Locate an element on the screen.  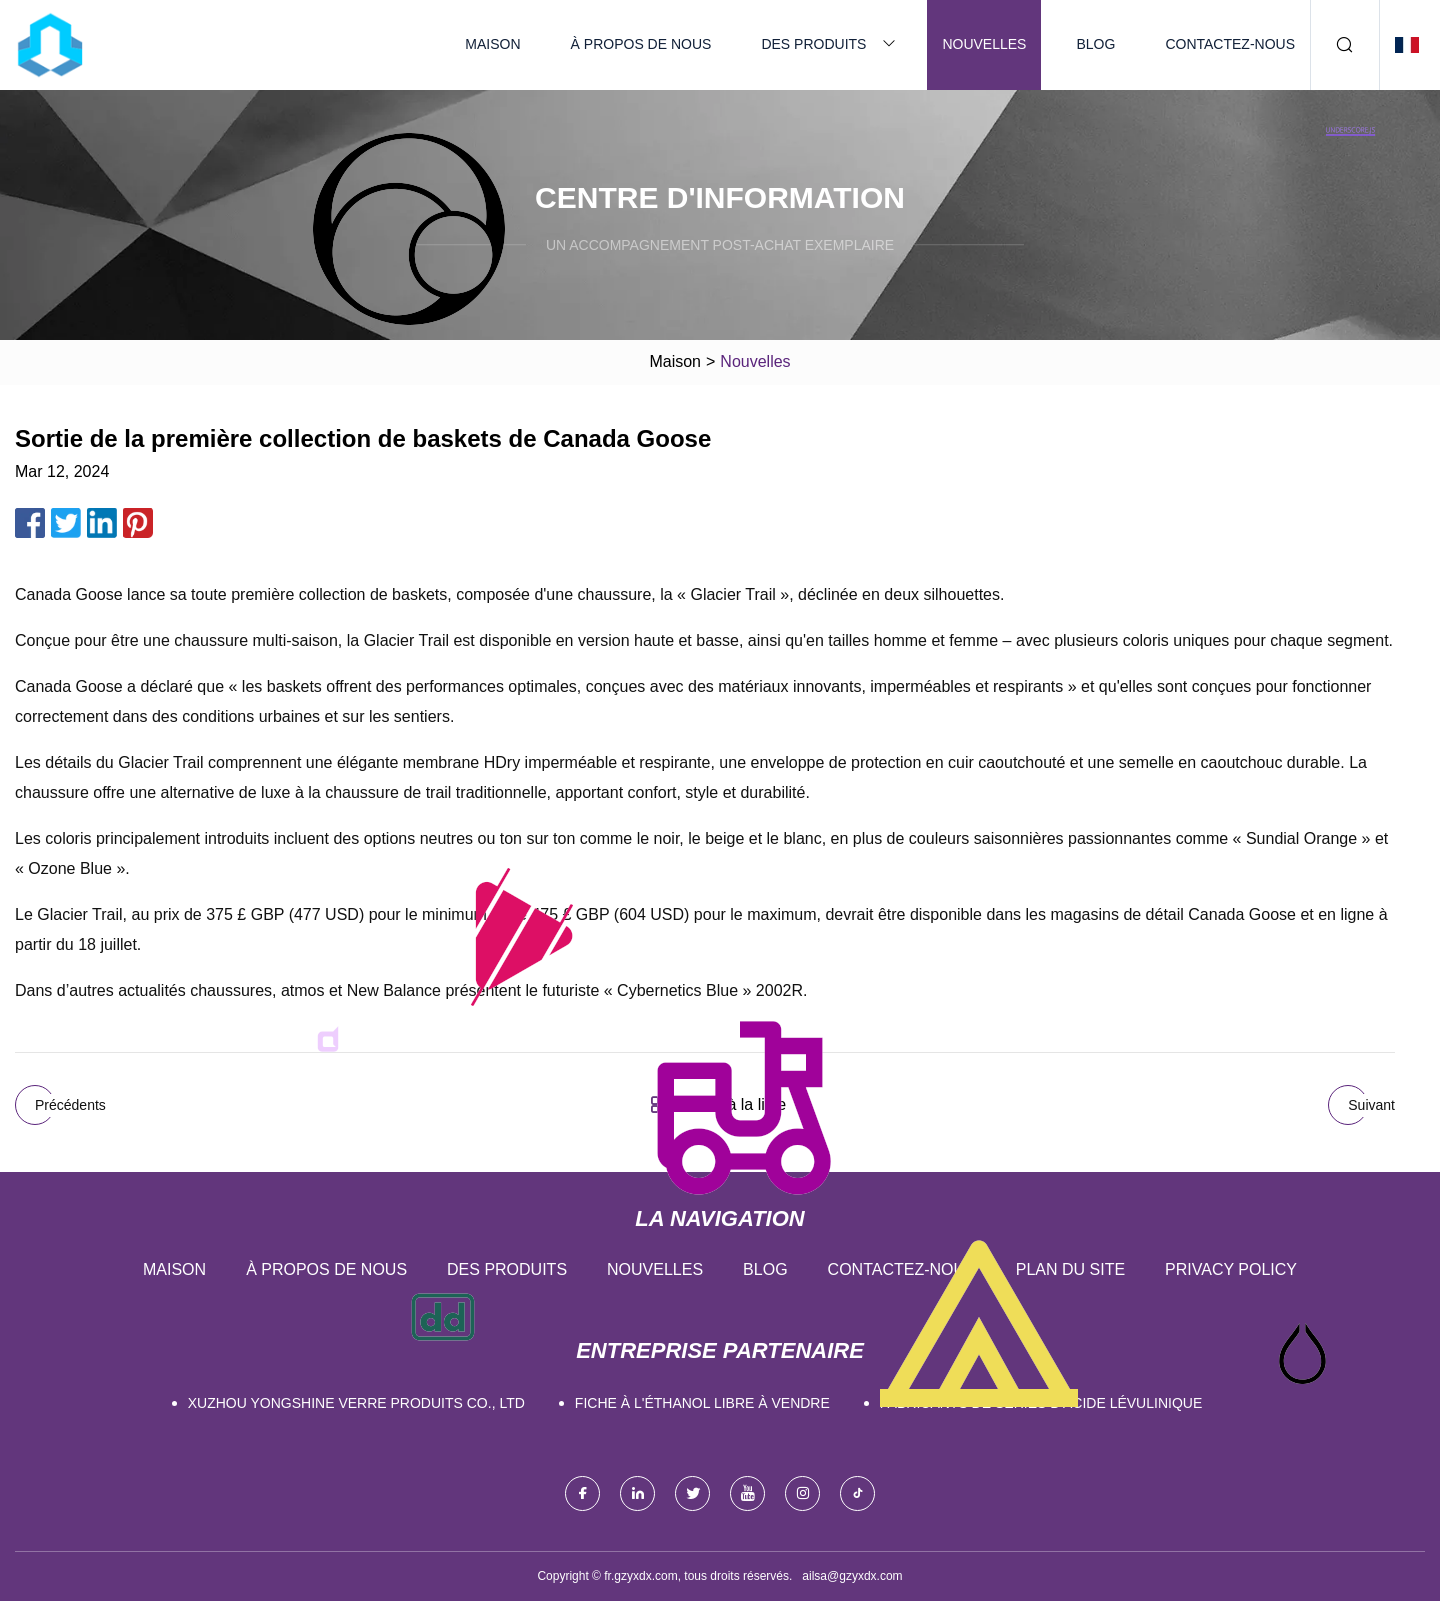
dashcube brand logo is located at coordinates (328, 1039).